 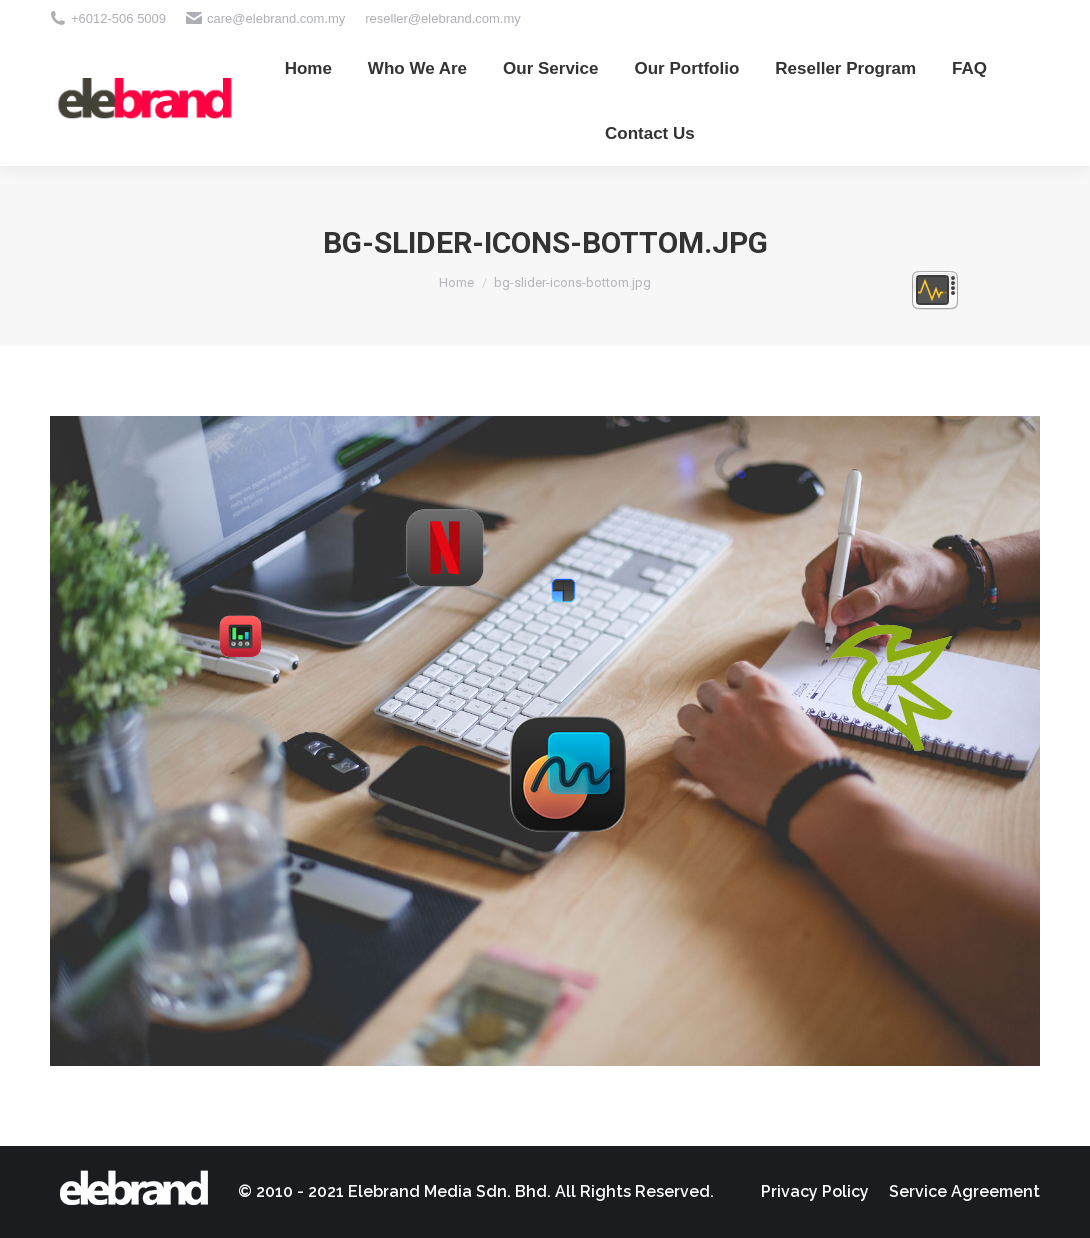 What do you see at coordinates (445, 548) in the screenshot?
I see `open Netflix app` at bounding box center [445, 548].